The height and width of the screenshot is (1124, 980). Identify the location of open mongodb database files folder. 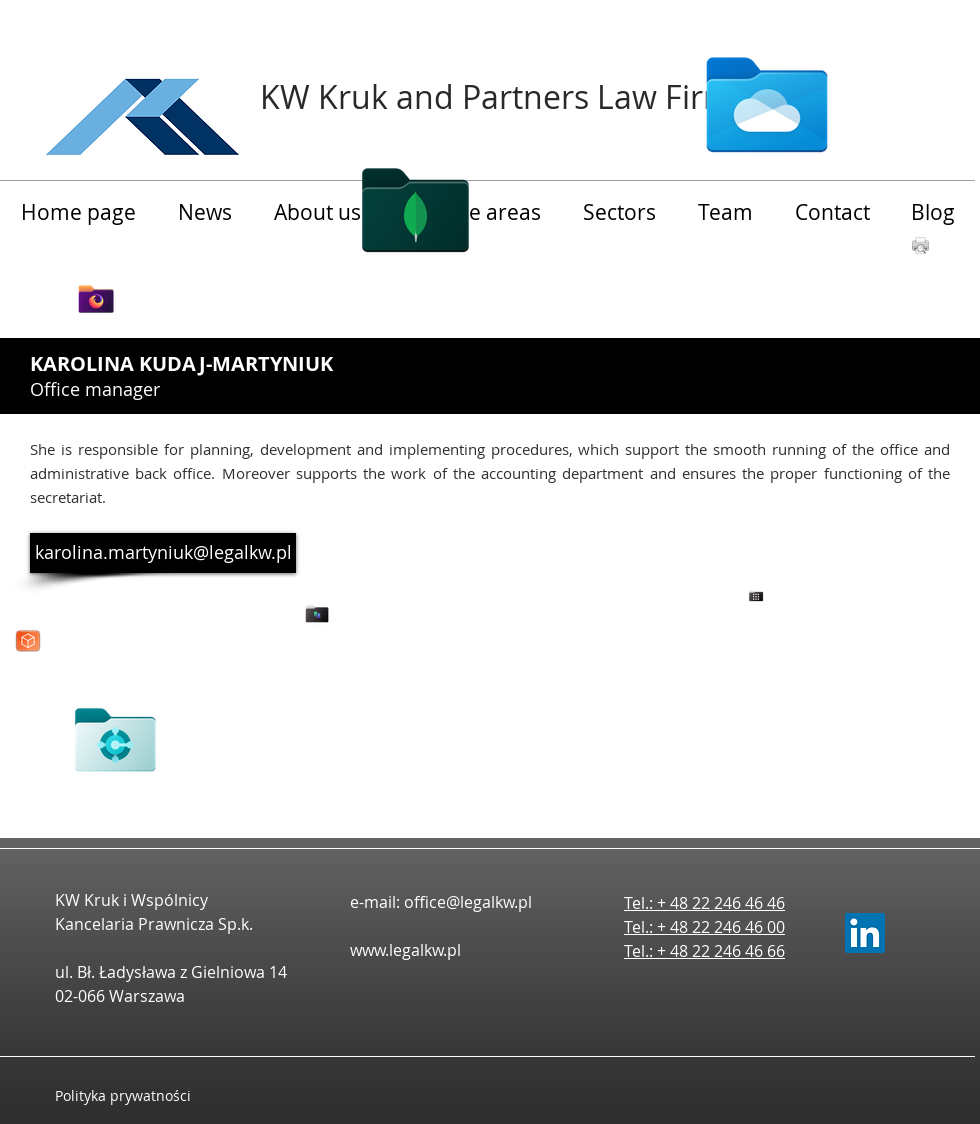
(415, 213).